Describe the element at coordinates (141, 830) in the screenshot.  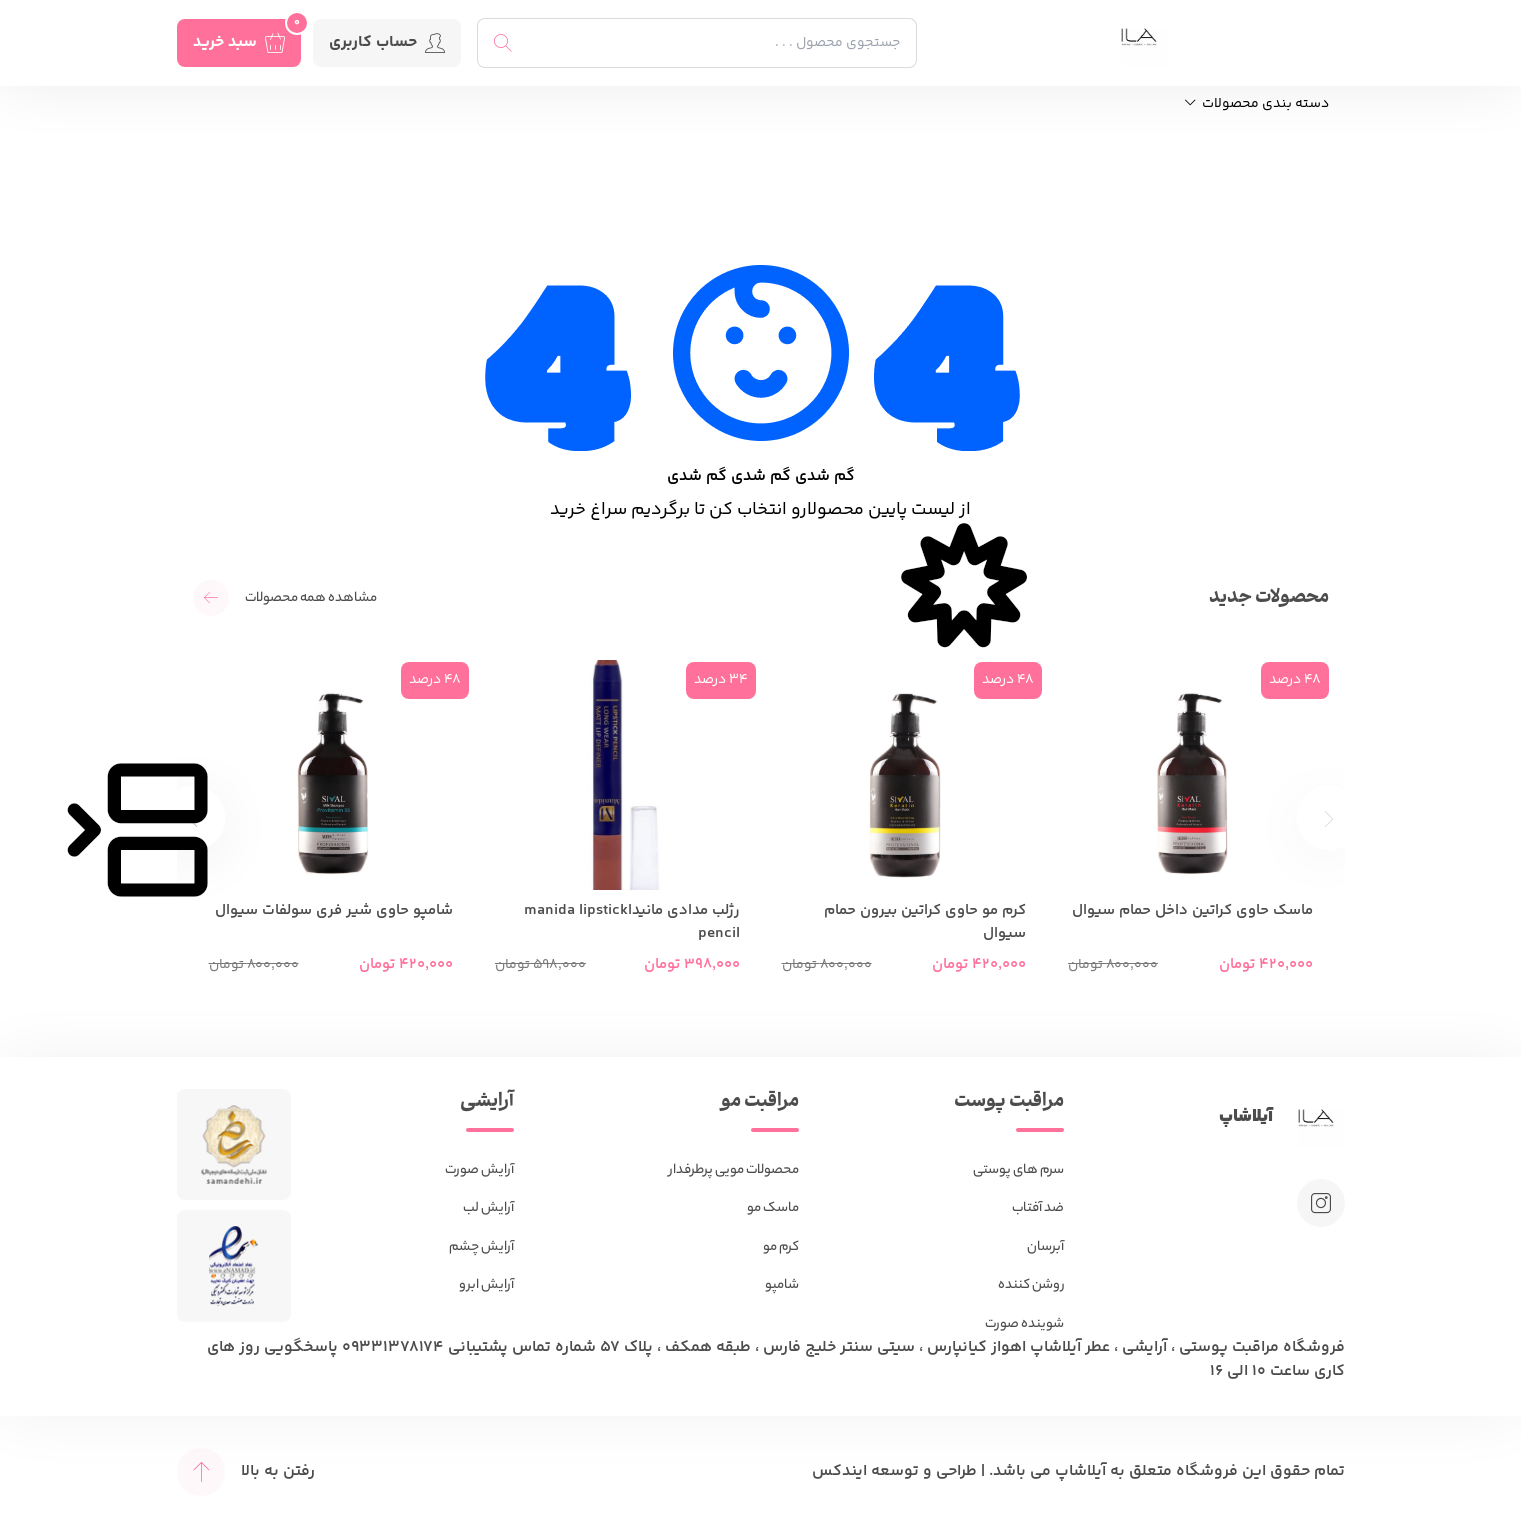
I see `insert element at the beginning of a list` at that location.